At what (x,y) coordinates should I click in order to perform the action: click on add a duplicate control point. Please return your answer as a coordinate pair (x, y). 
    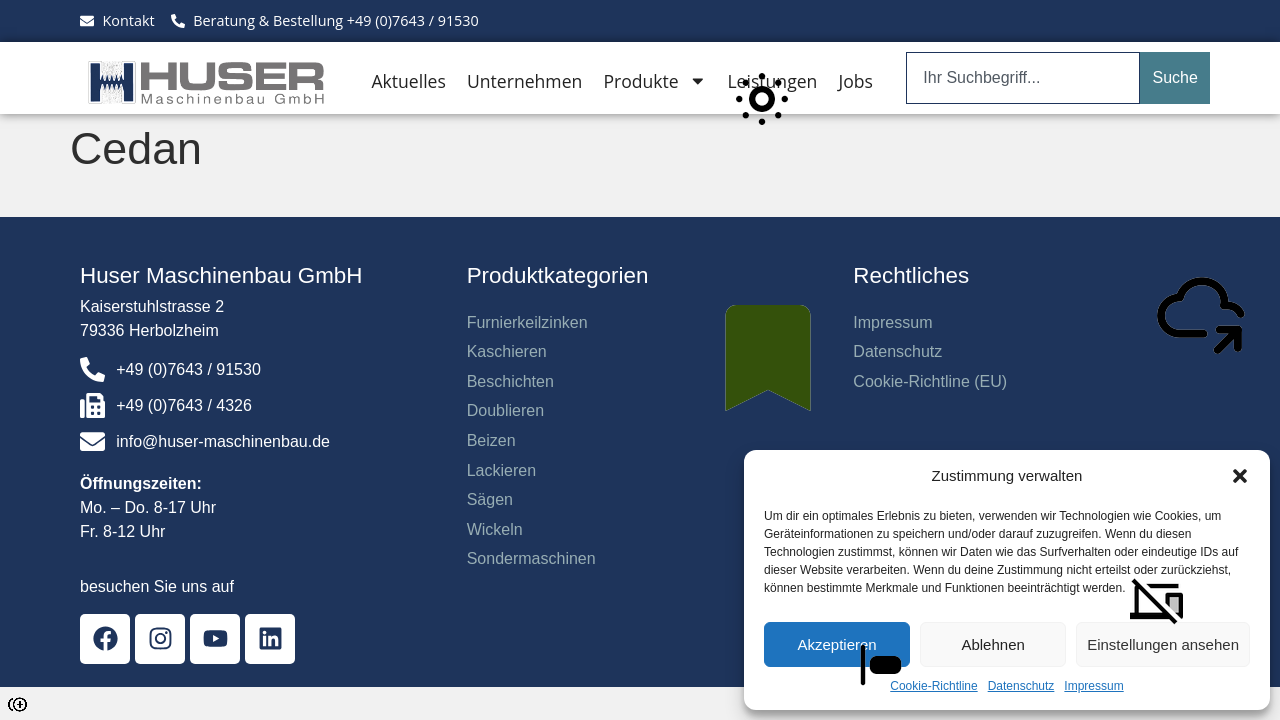
    Looking at the image, I should click on (17, 704).